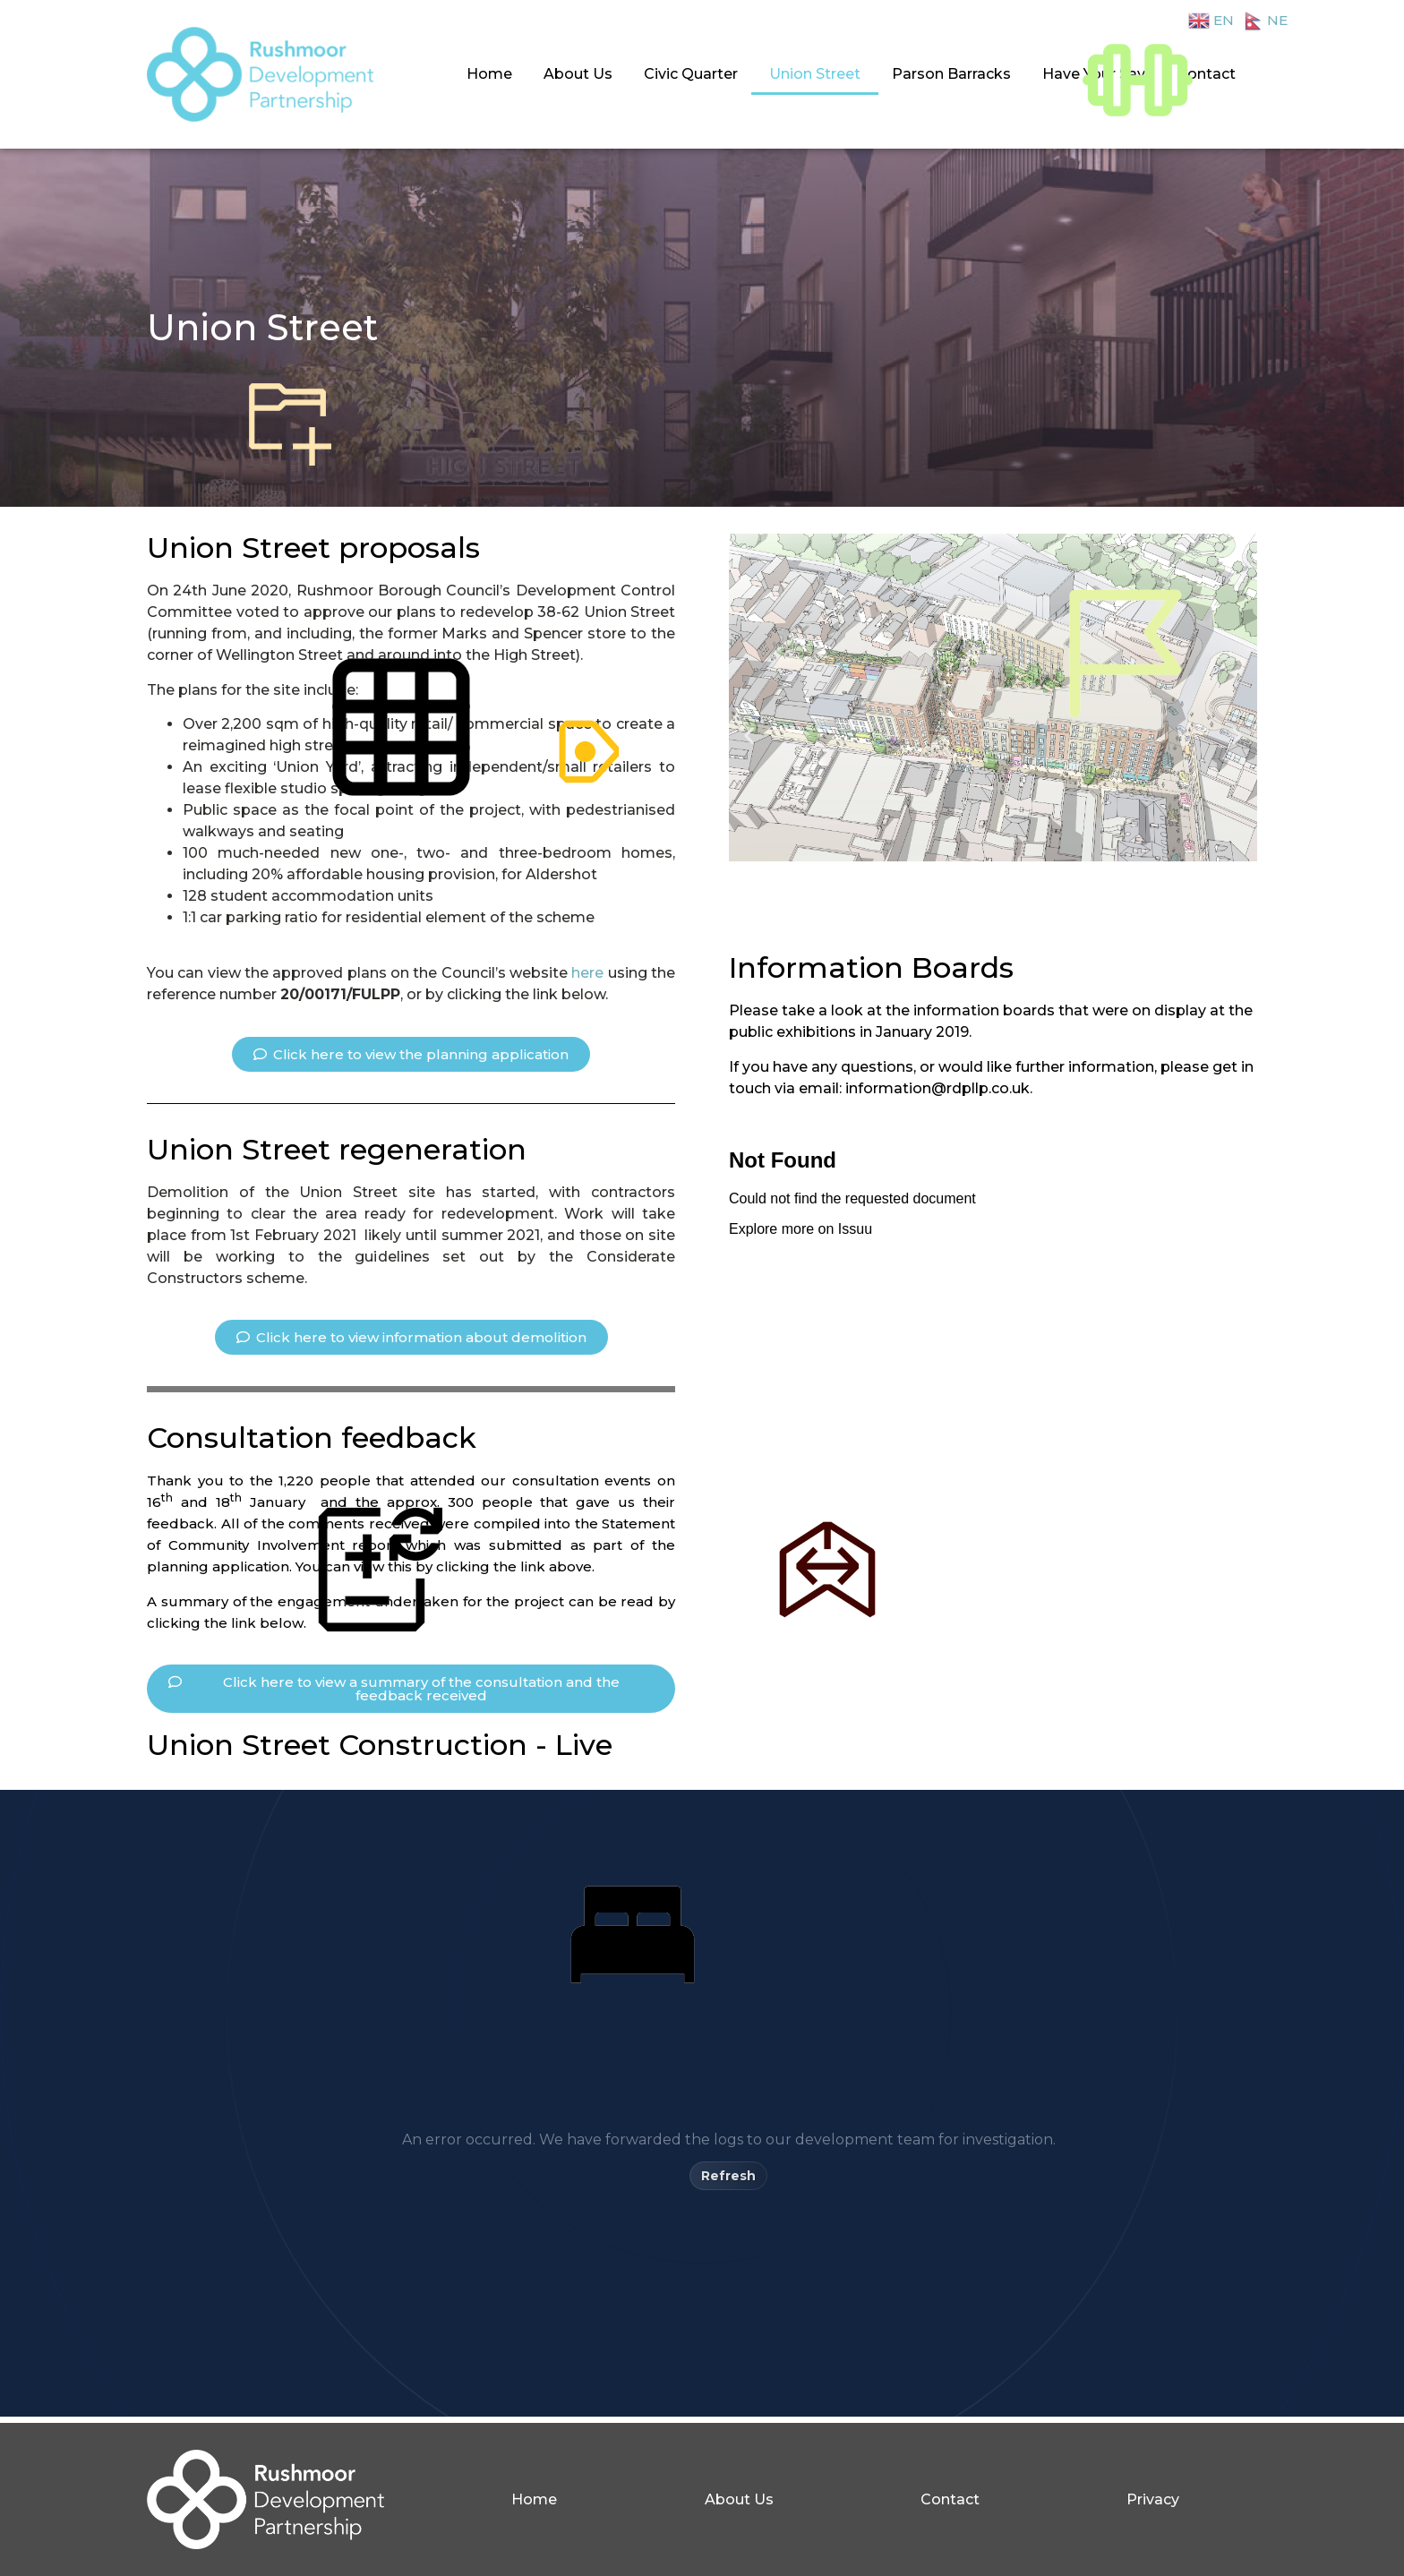  I want to click on flag an item for review or attention, so click(1123, 654).